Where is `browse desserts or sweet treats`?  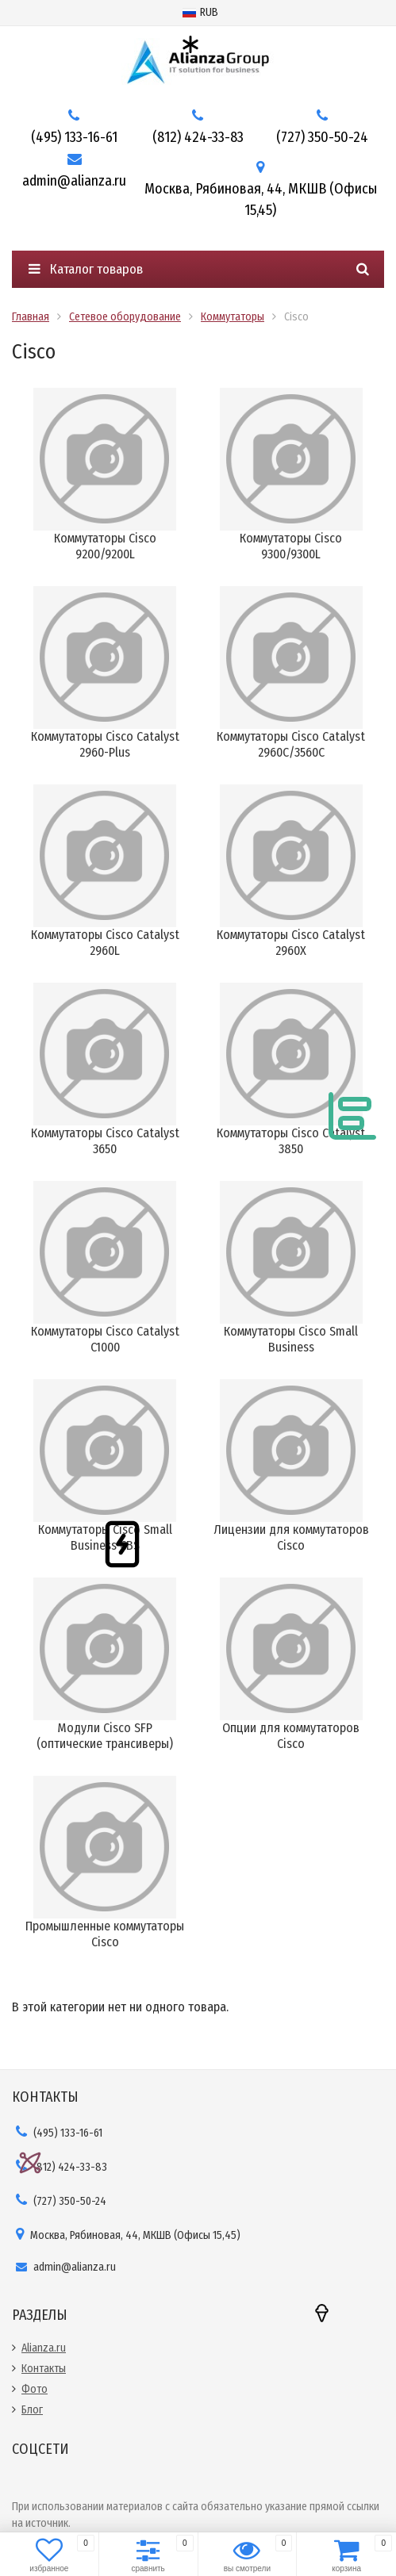 browse desserts or sweet treats is located at coordinates (321, 2313).